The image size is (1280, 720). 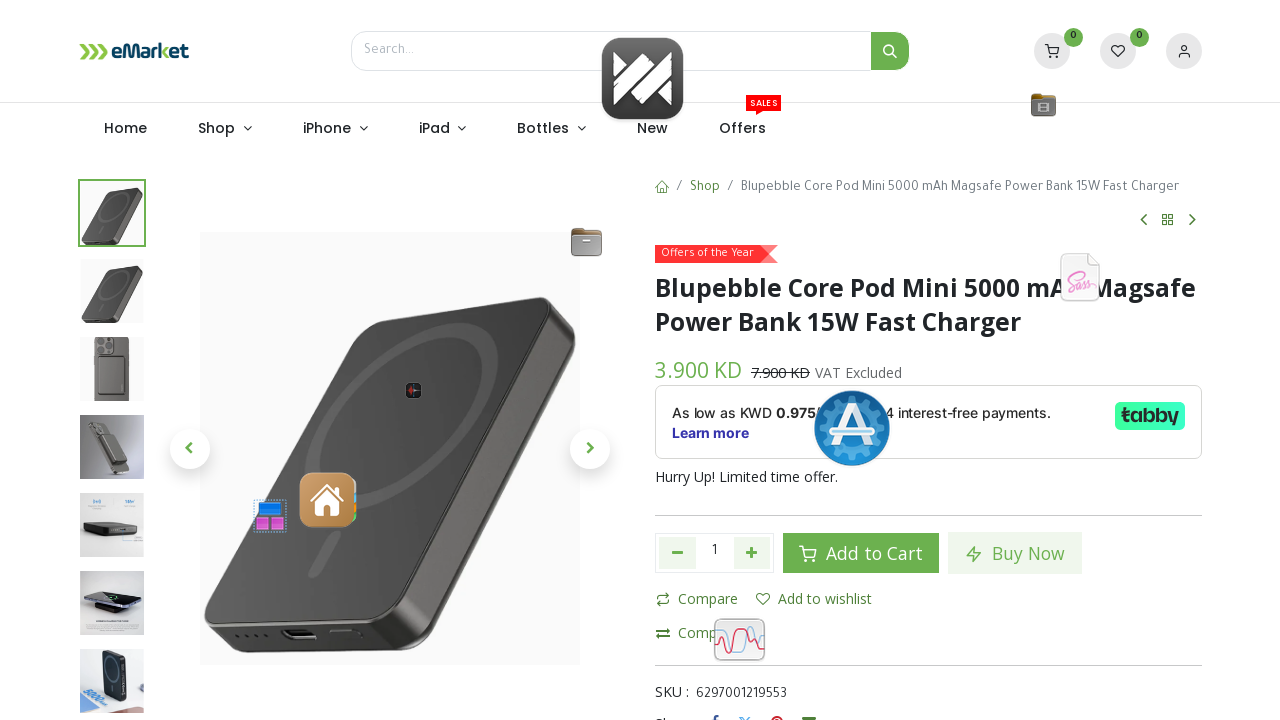 I want to click on open homebank personal finance app, so click(x=327, y=500).